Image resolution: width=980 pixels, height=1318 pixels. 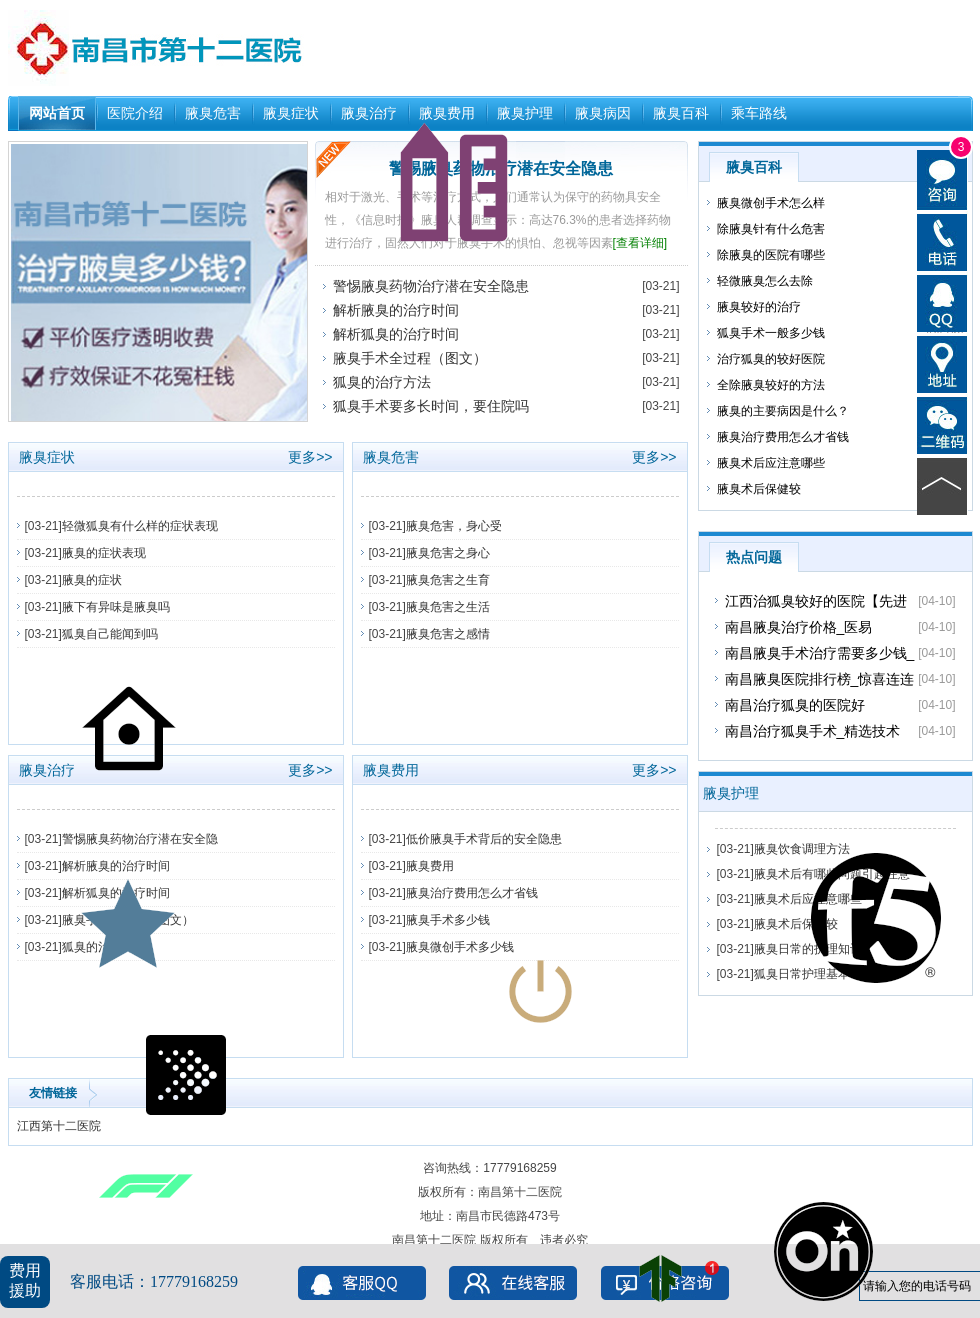 I want to click on open the Formula 1 app or website, so click(x=146, y=1186).